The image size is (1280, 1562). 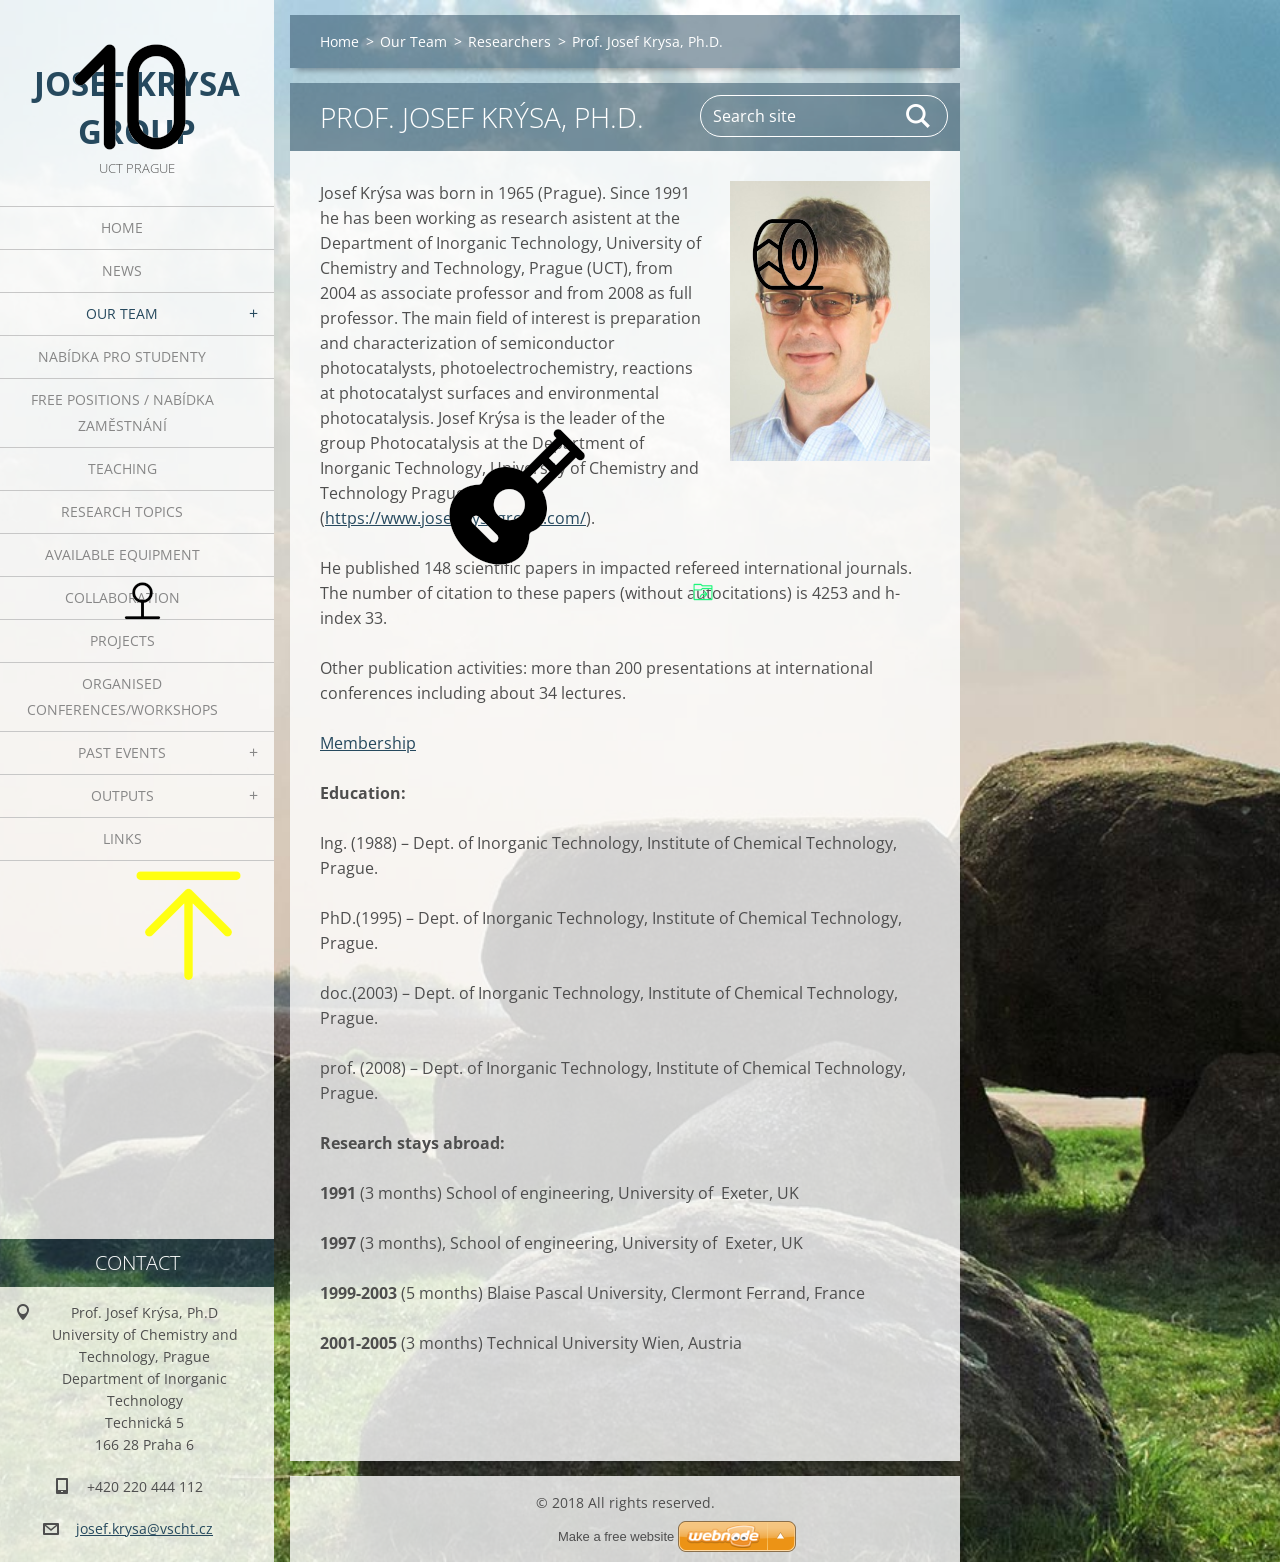 What do you see at coordinates (133, 97) in the screenshot?
I see `indicates item number 10 in a list or sequence` at bounding box center [133, 97].